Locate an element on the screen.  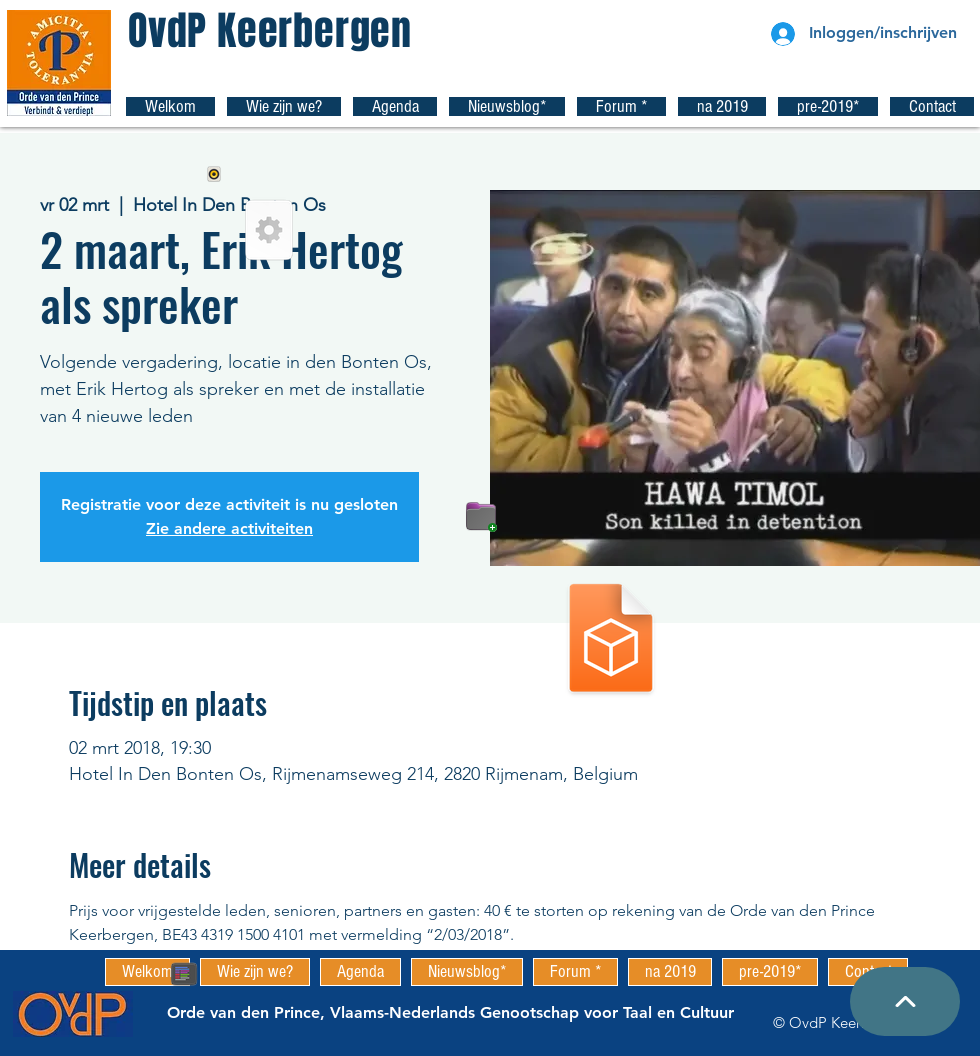
open software development tools is located at coordinates (184, 974).